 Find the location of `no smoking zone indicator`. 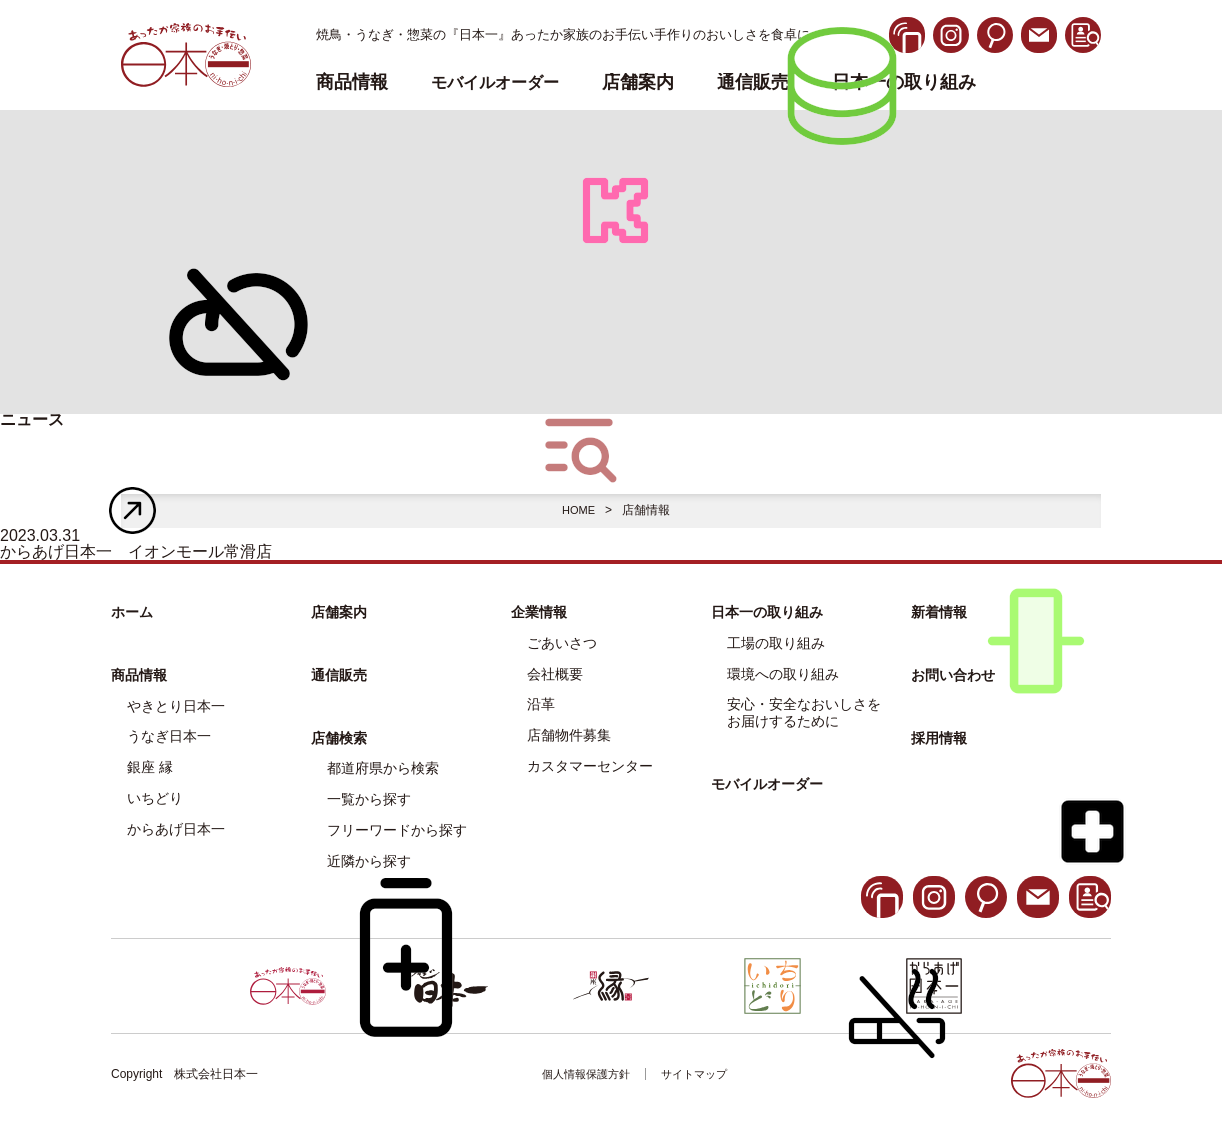

no smoking zone indicator is located at coordinates (897, 1017).